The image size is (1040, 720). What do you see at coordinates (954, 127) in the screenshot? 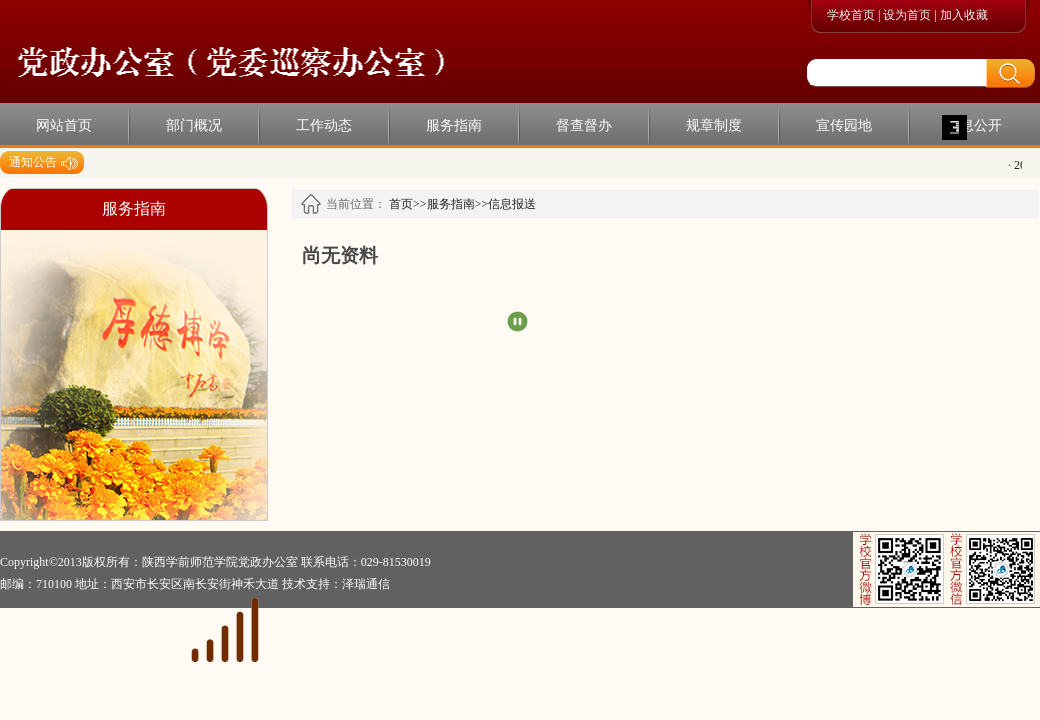
I see `select option 3 from a numbered list` at bounding box center [954, 127].